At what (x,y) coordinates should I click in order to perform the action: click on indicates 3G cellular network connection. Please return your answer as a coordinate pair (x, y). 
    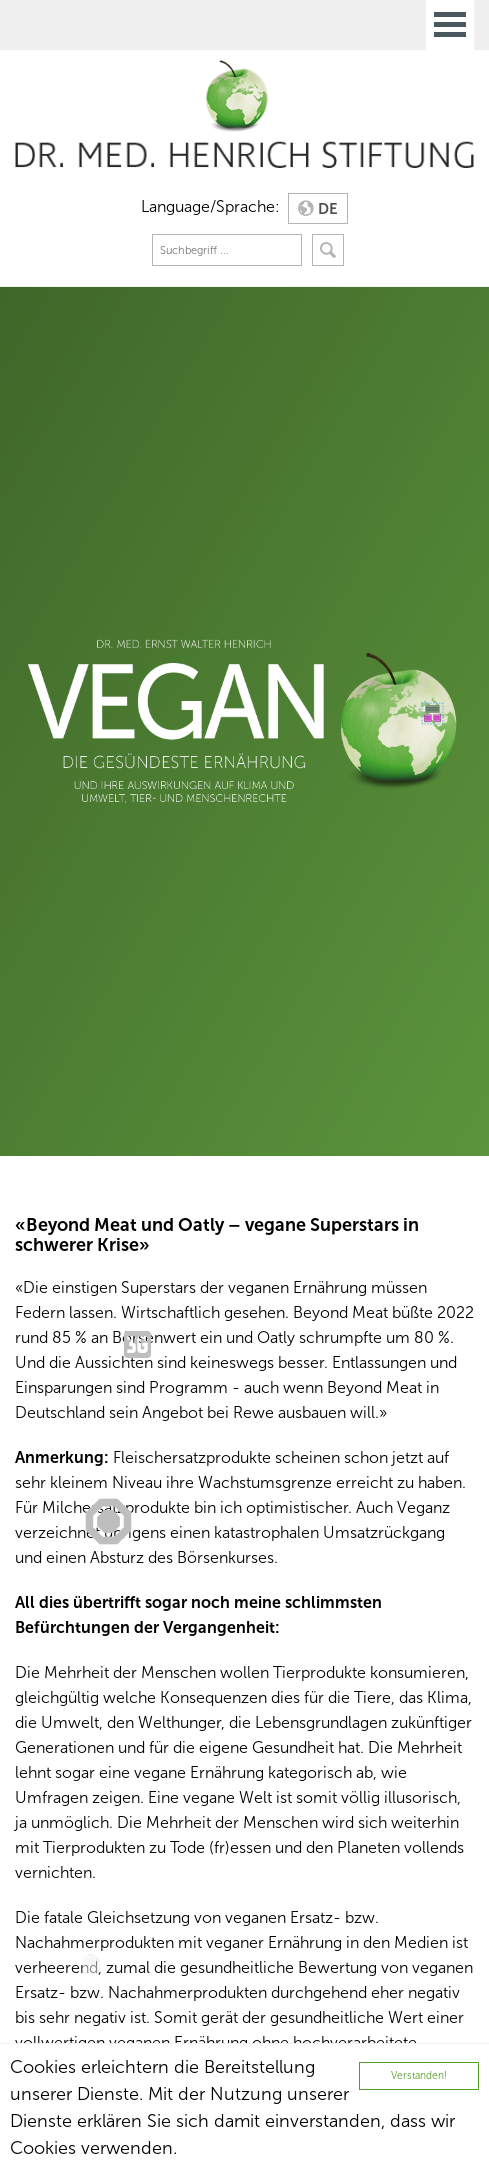
    Looking at the image, I should click on (137, 1344).